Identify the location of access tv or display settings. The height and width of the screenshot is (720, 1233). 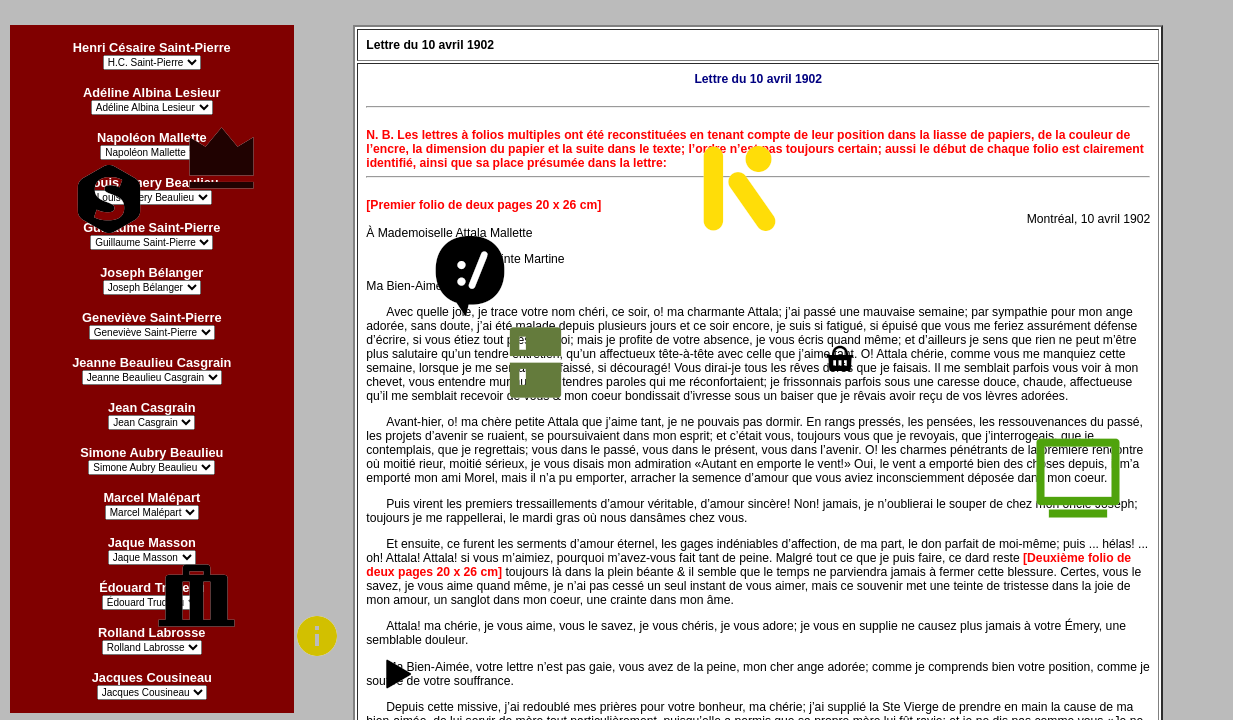
(1078, 476).